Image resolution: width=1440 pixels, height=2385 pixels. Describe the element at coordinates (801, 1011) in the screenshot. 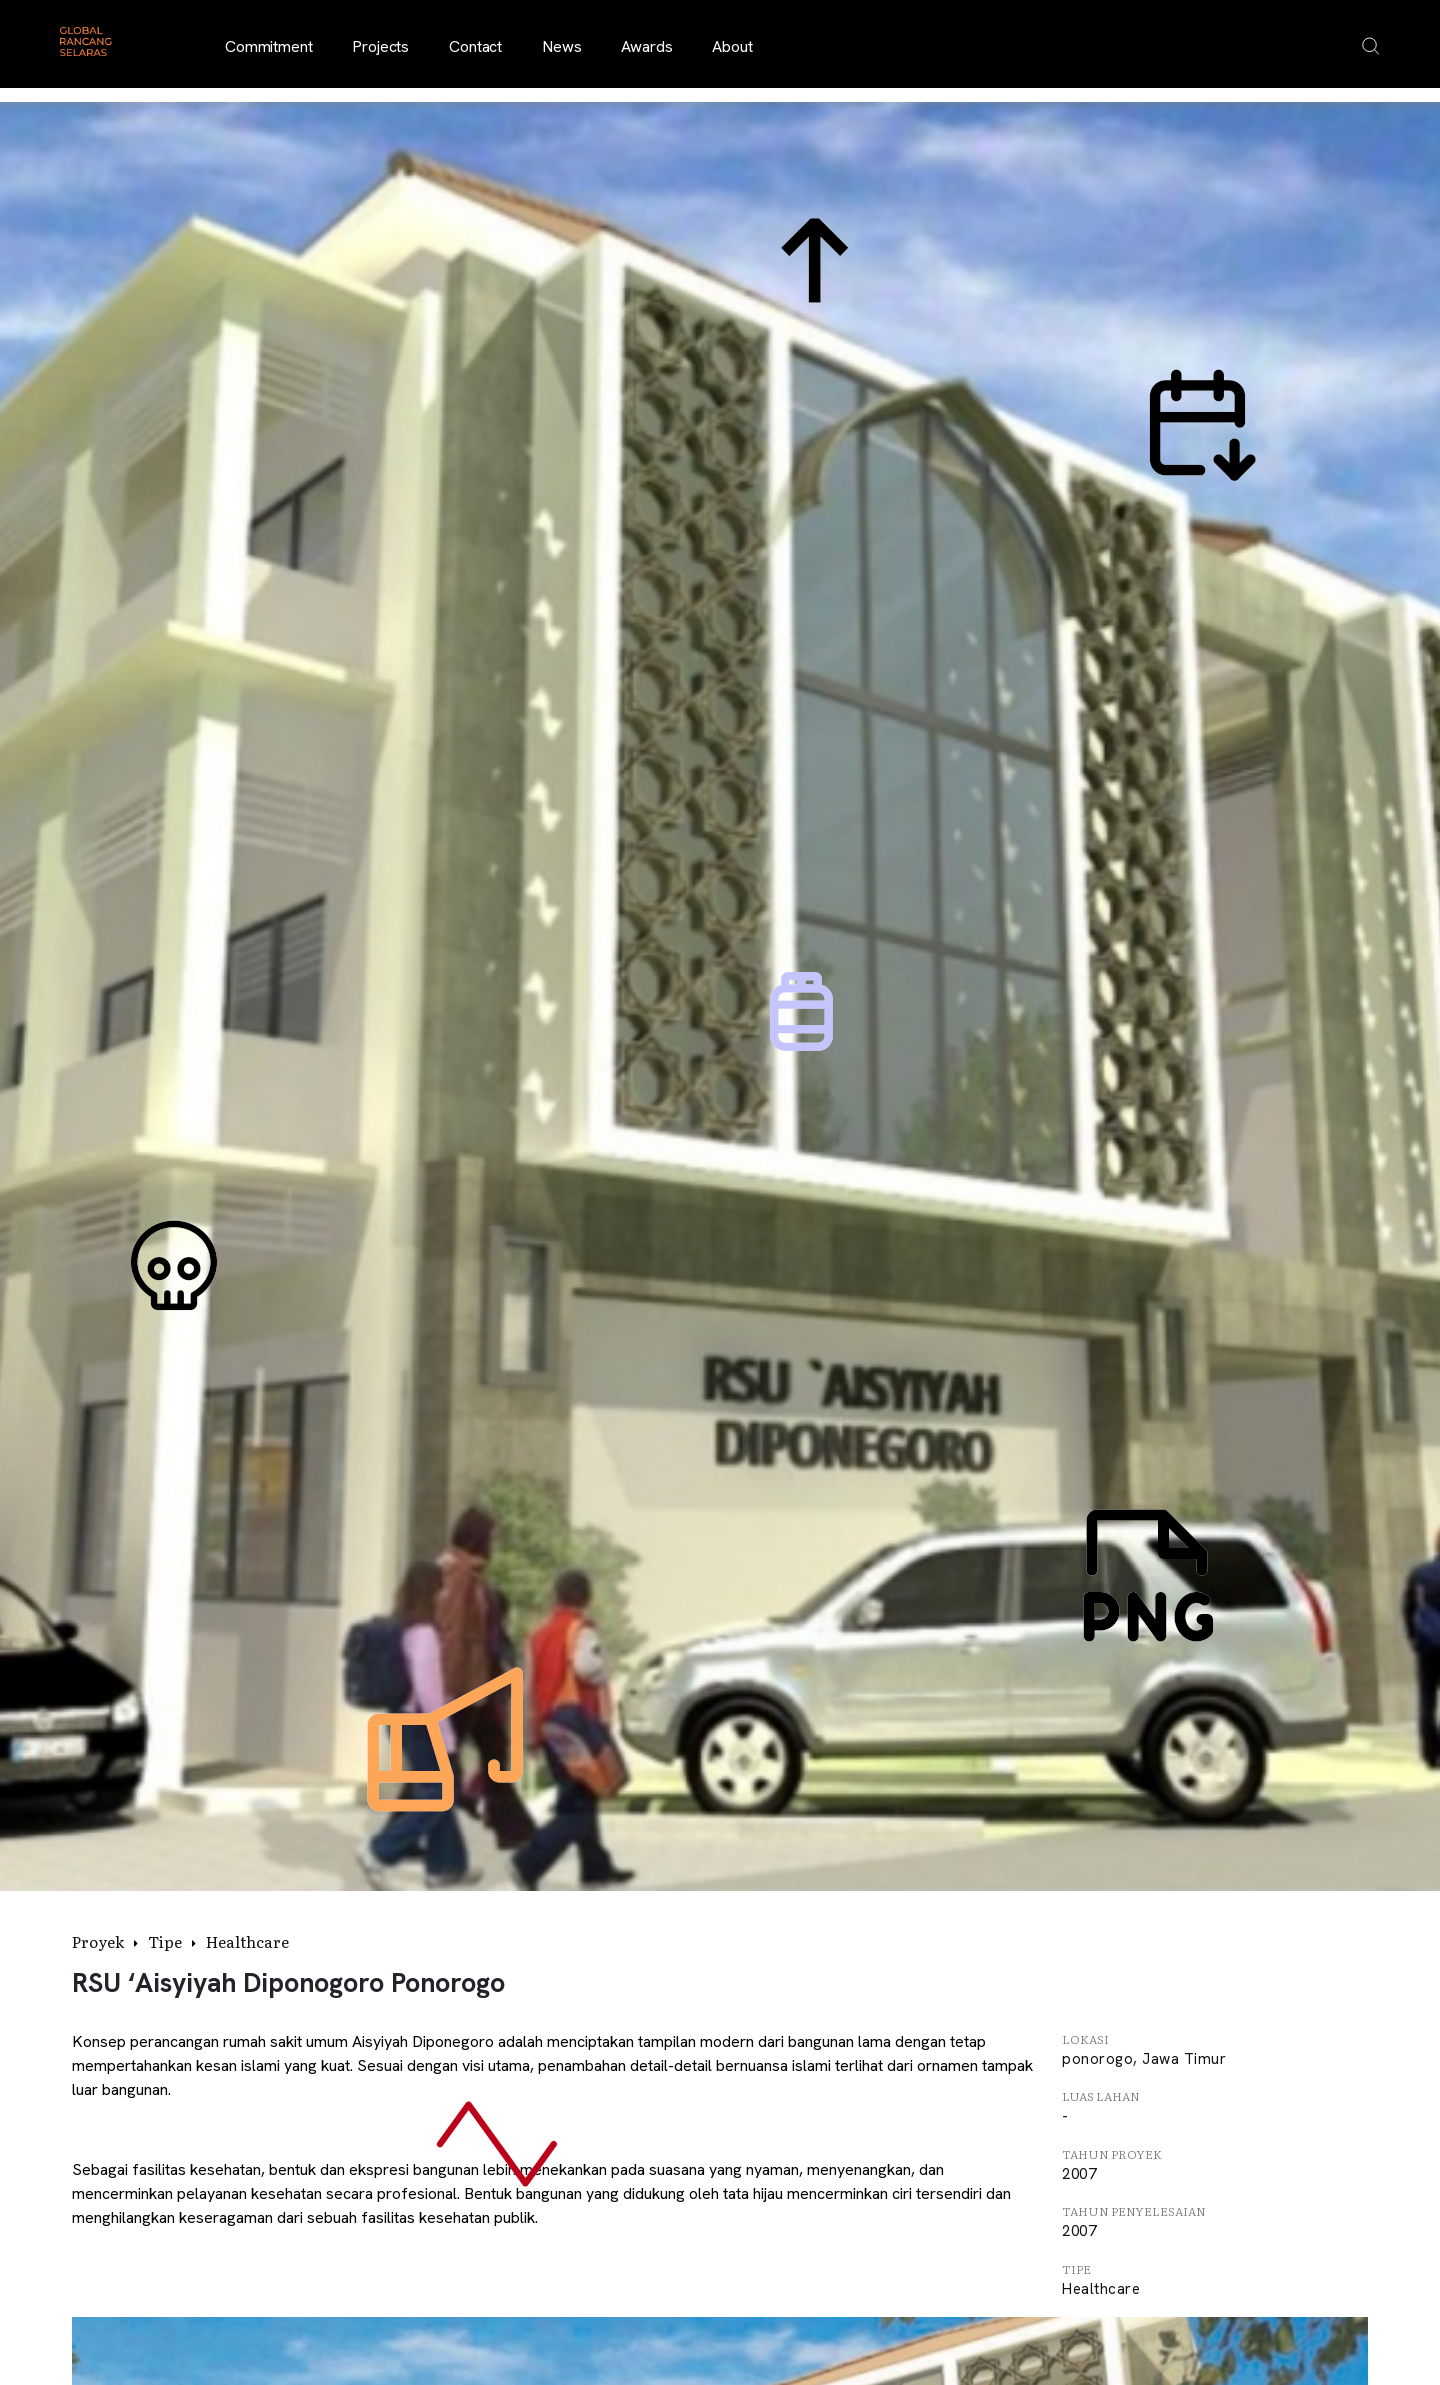

I see `view or manage stored items` at that location.